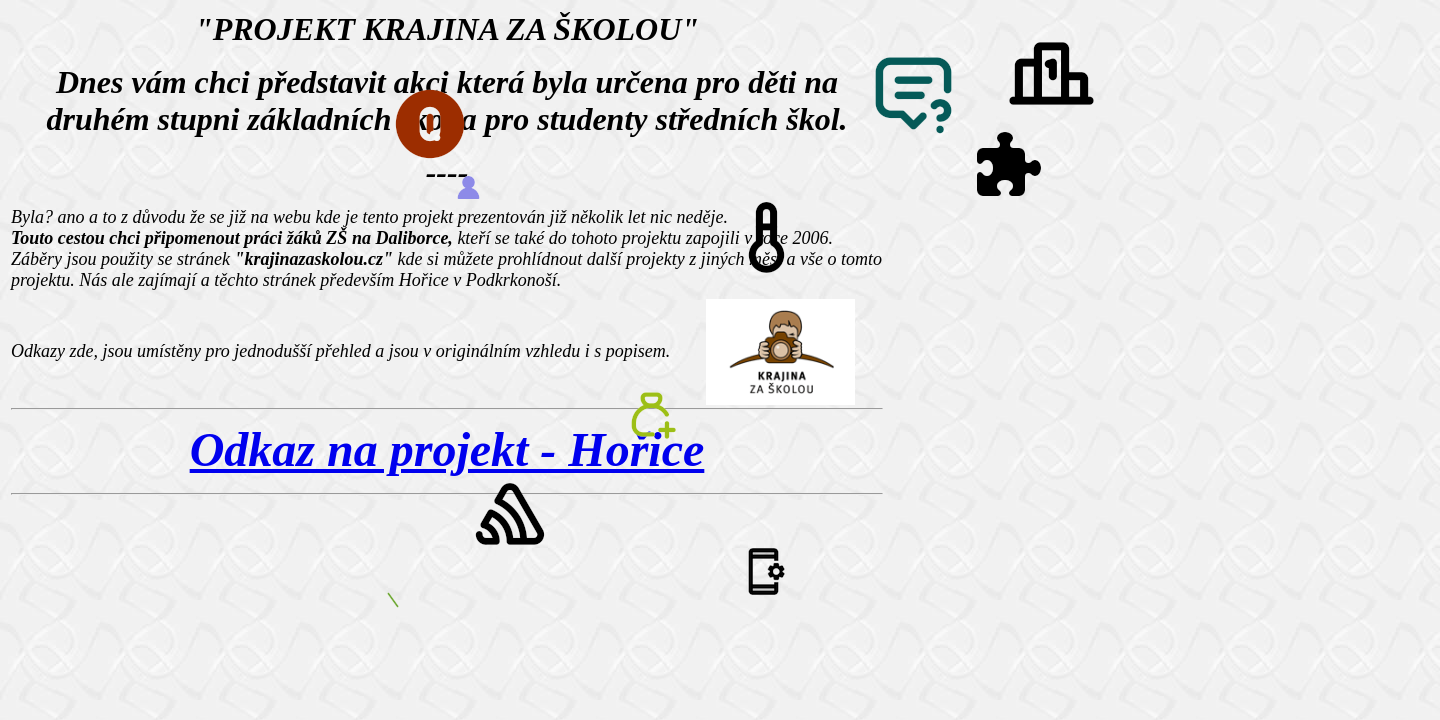 The image size is (1440, 720). What do you see at coordinates (393, 600) in the screenshot?
I see `indicates a disabled or unavailable feature` at bounding box center [393, 600].